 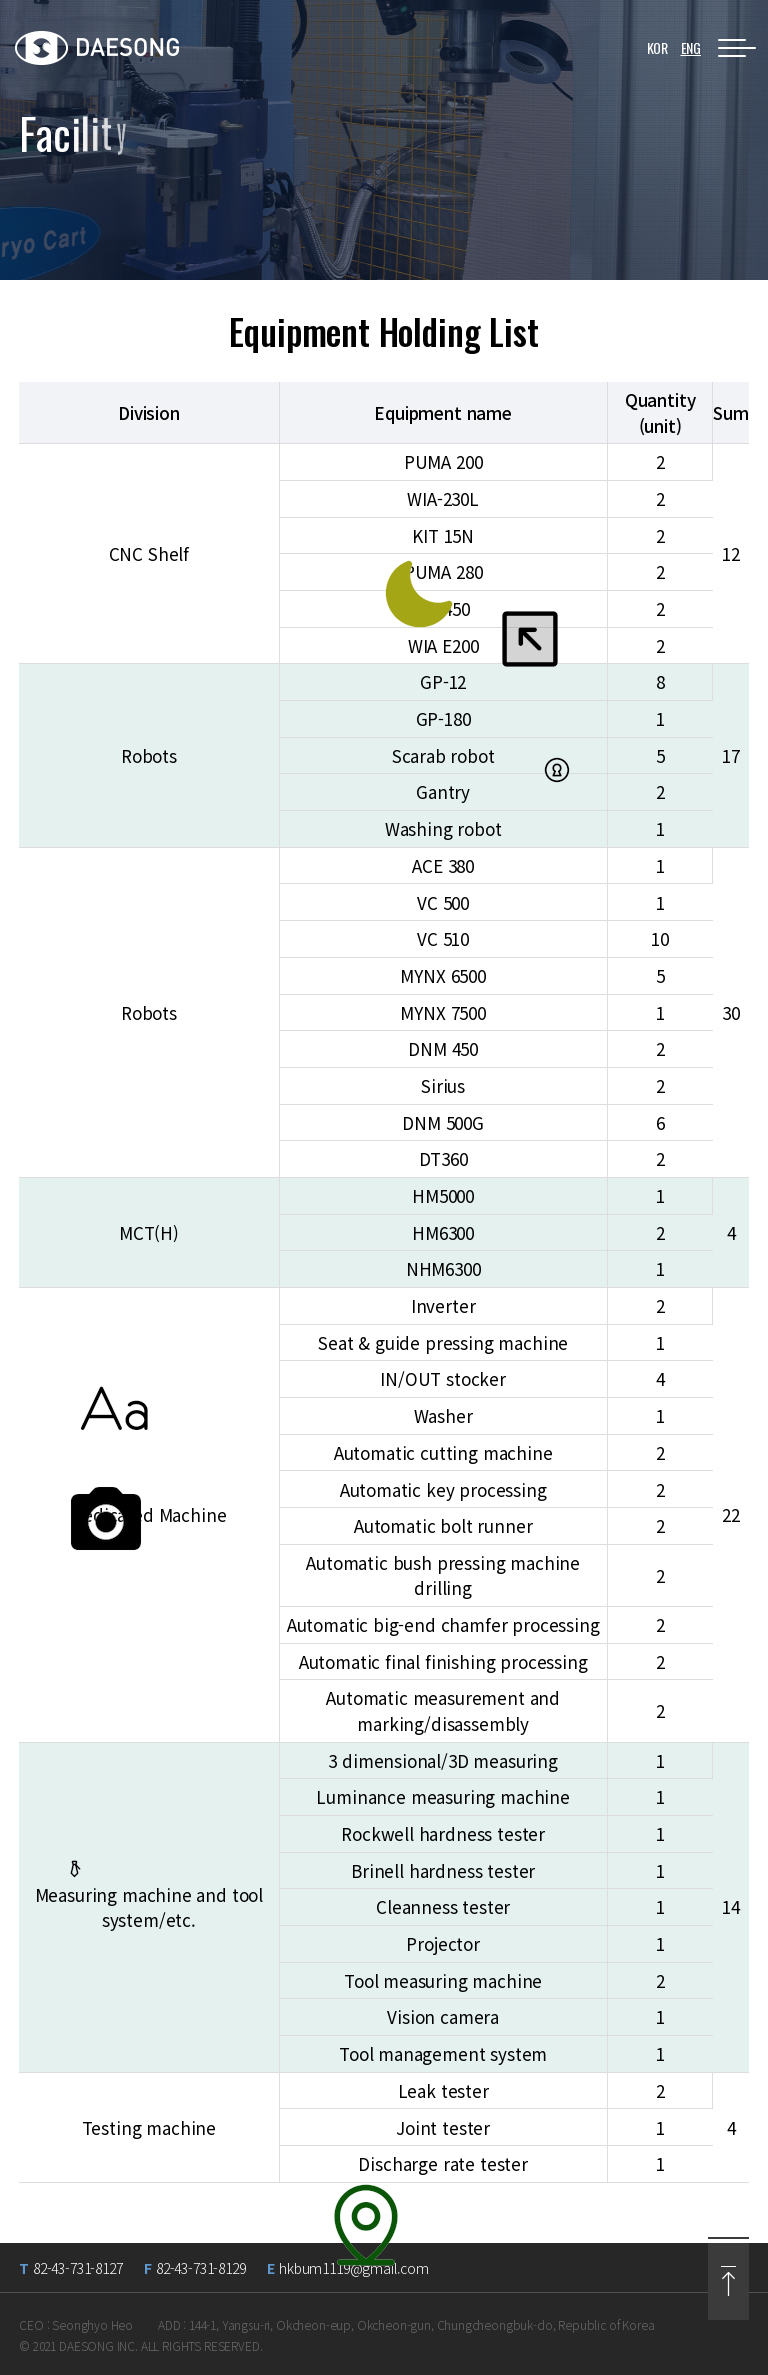 I want to click on switch to dark mode, so click(x=419, y=594).